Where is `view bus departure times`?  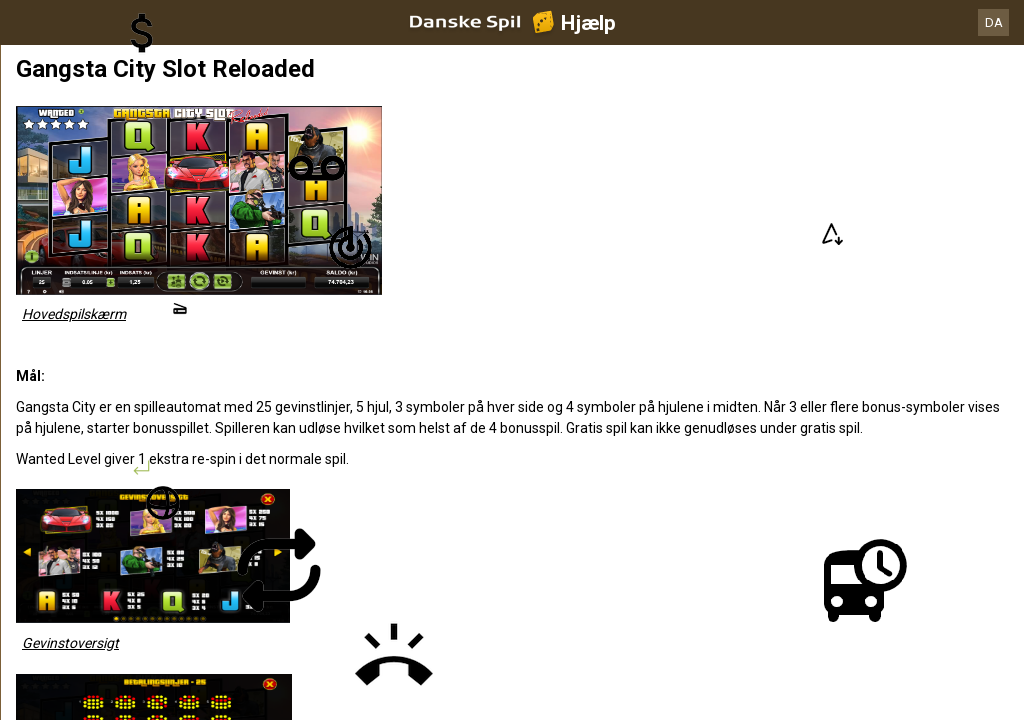
view bus departure times is located at coordinates (865, 580).